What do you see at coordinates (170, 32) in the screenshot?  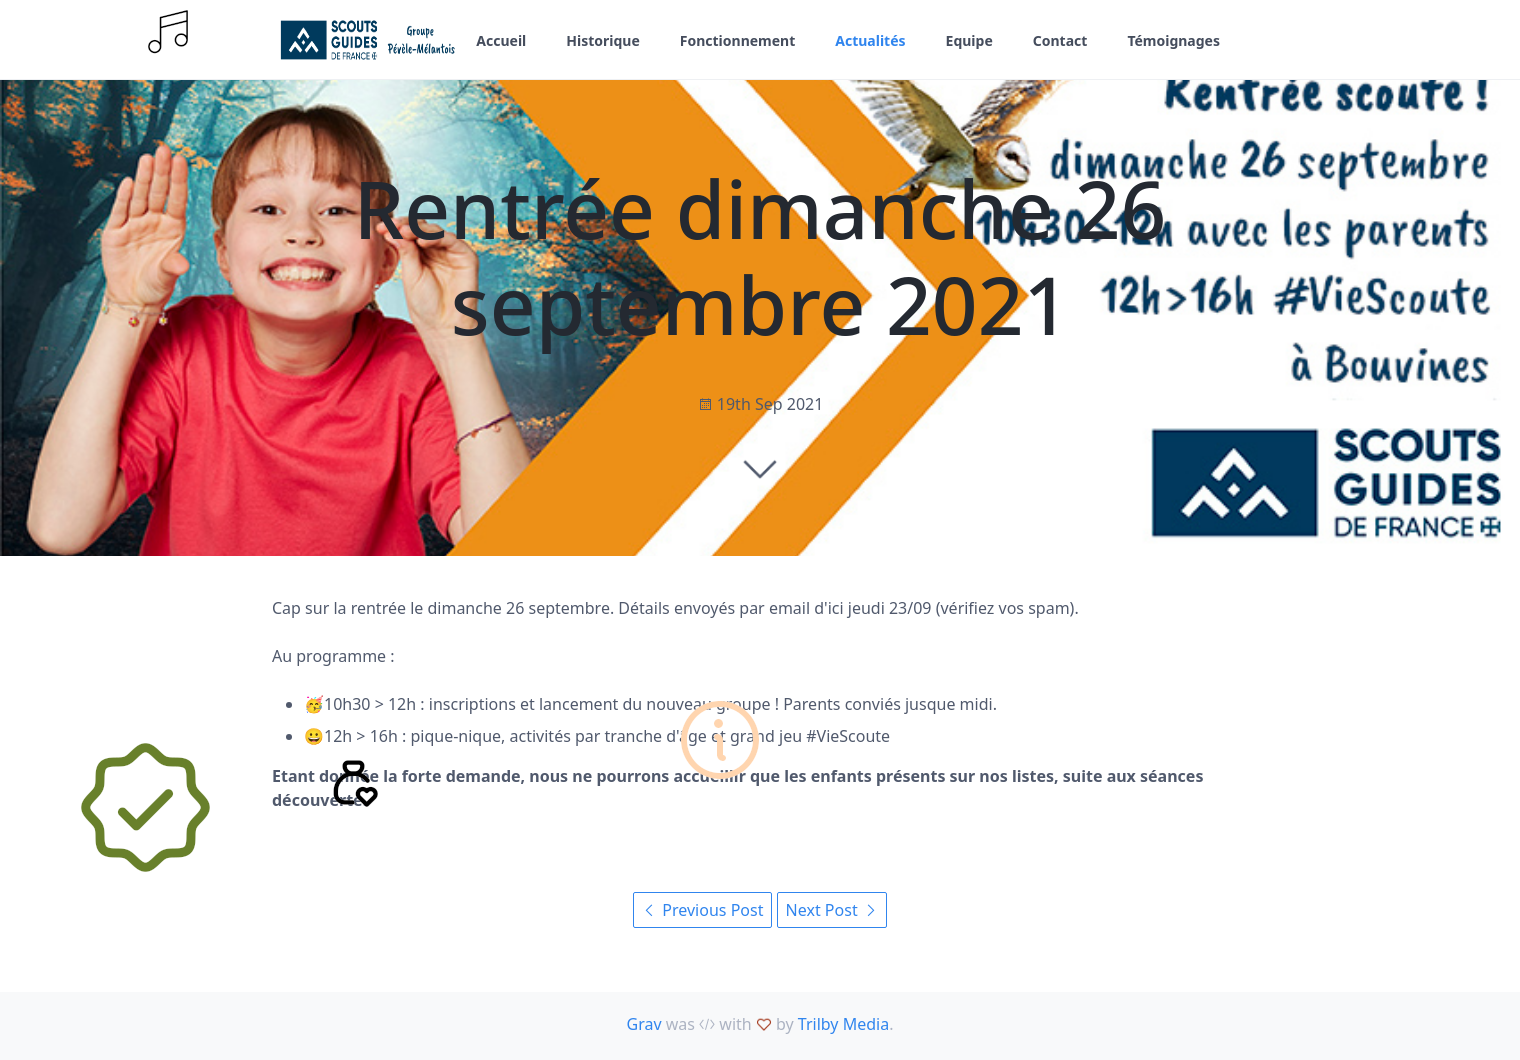 I see `access music or audio player` at bounding box center [170, 32].